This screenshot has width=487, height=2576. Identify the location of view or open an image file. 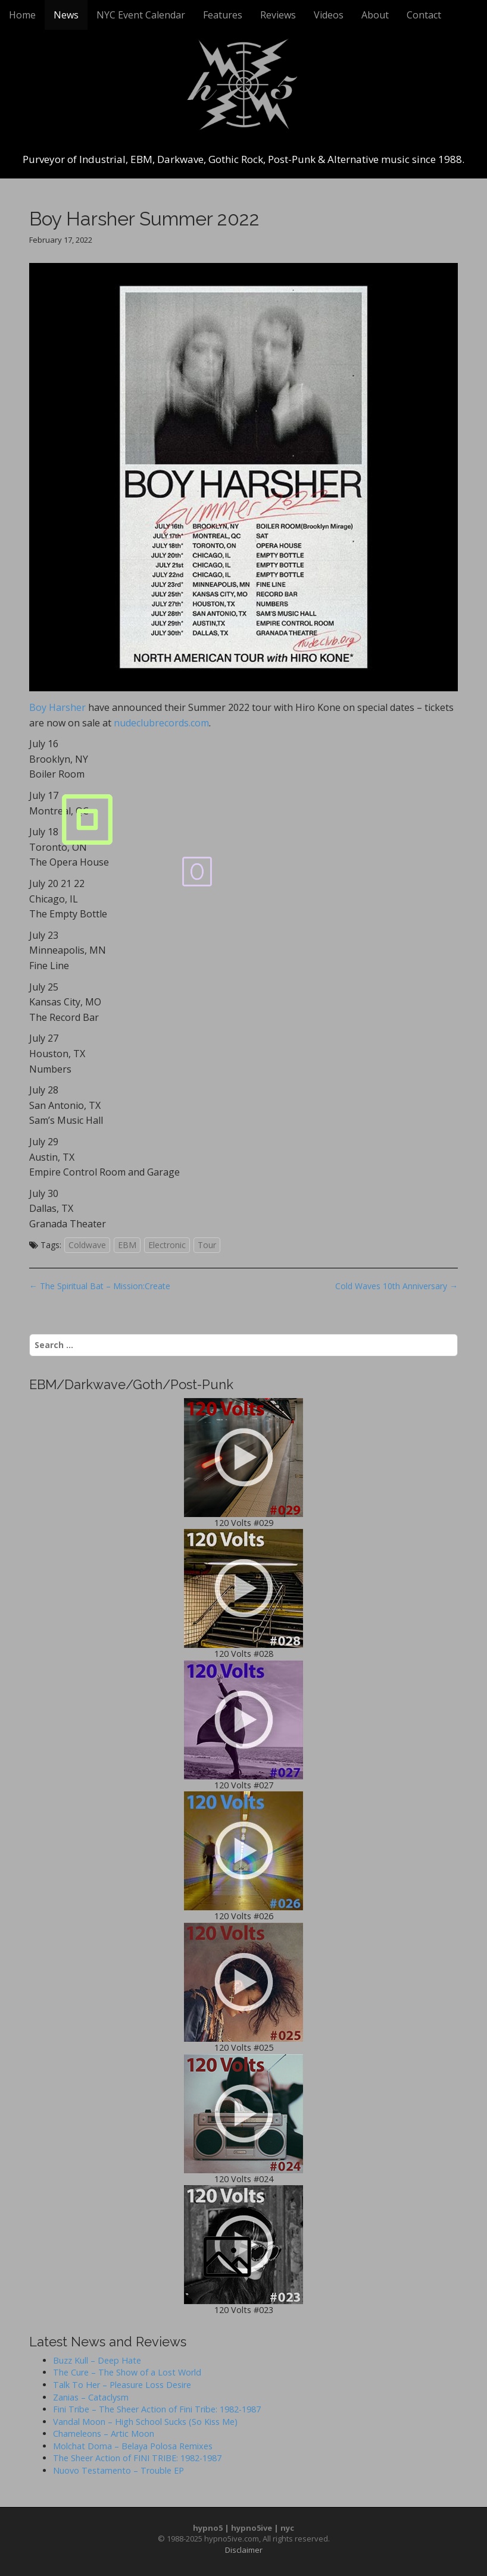
(227, 2257).